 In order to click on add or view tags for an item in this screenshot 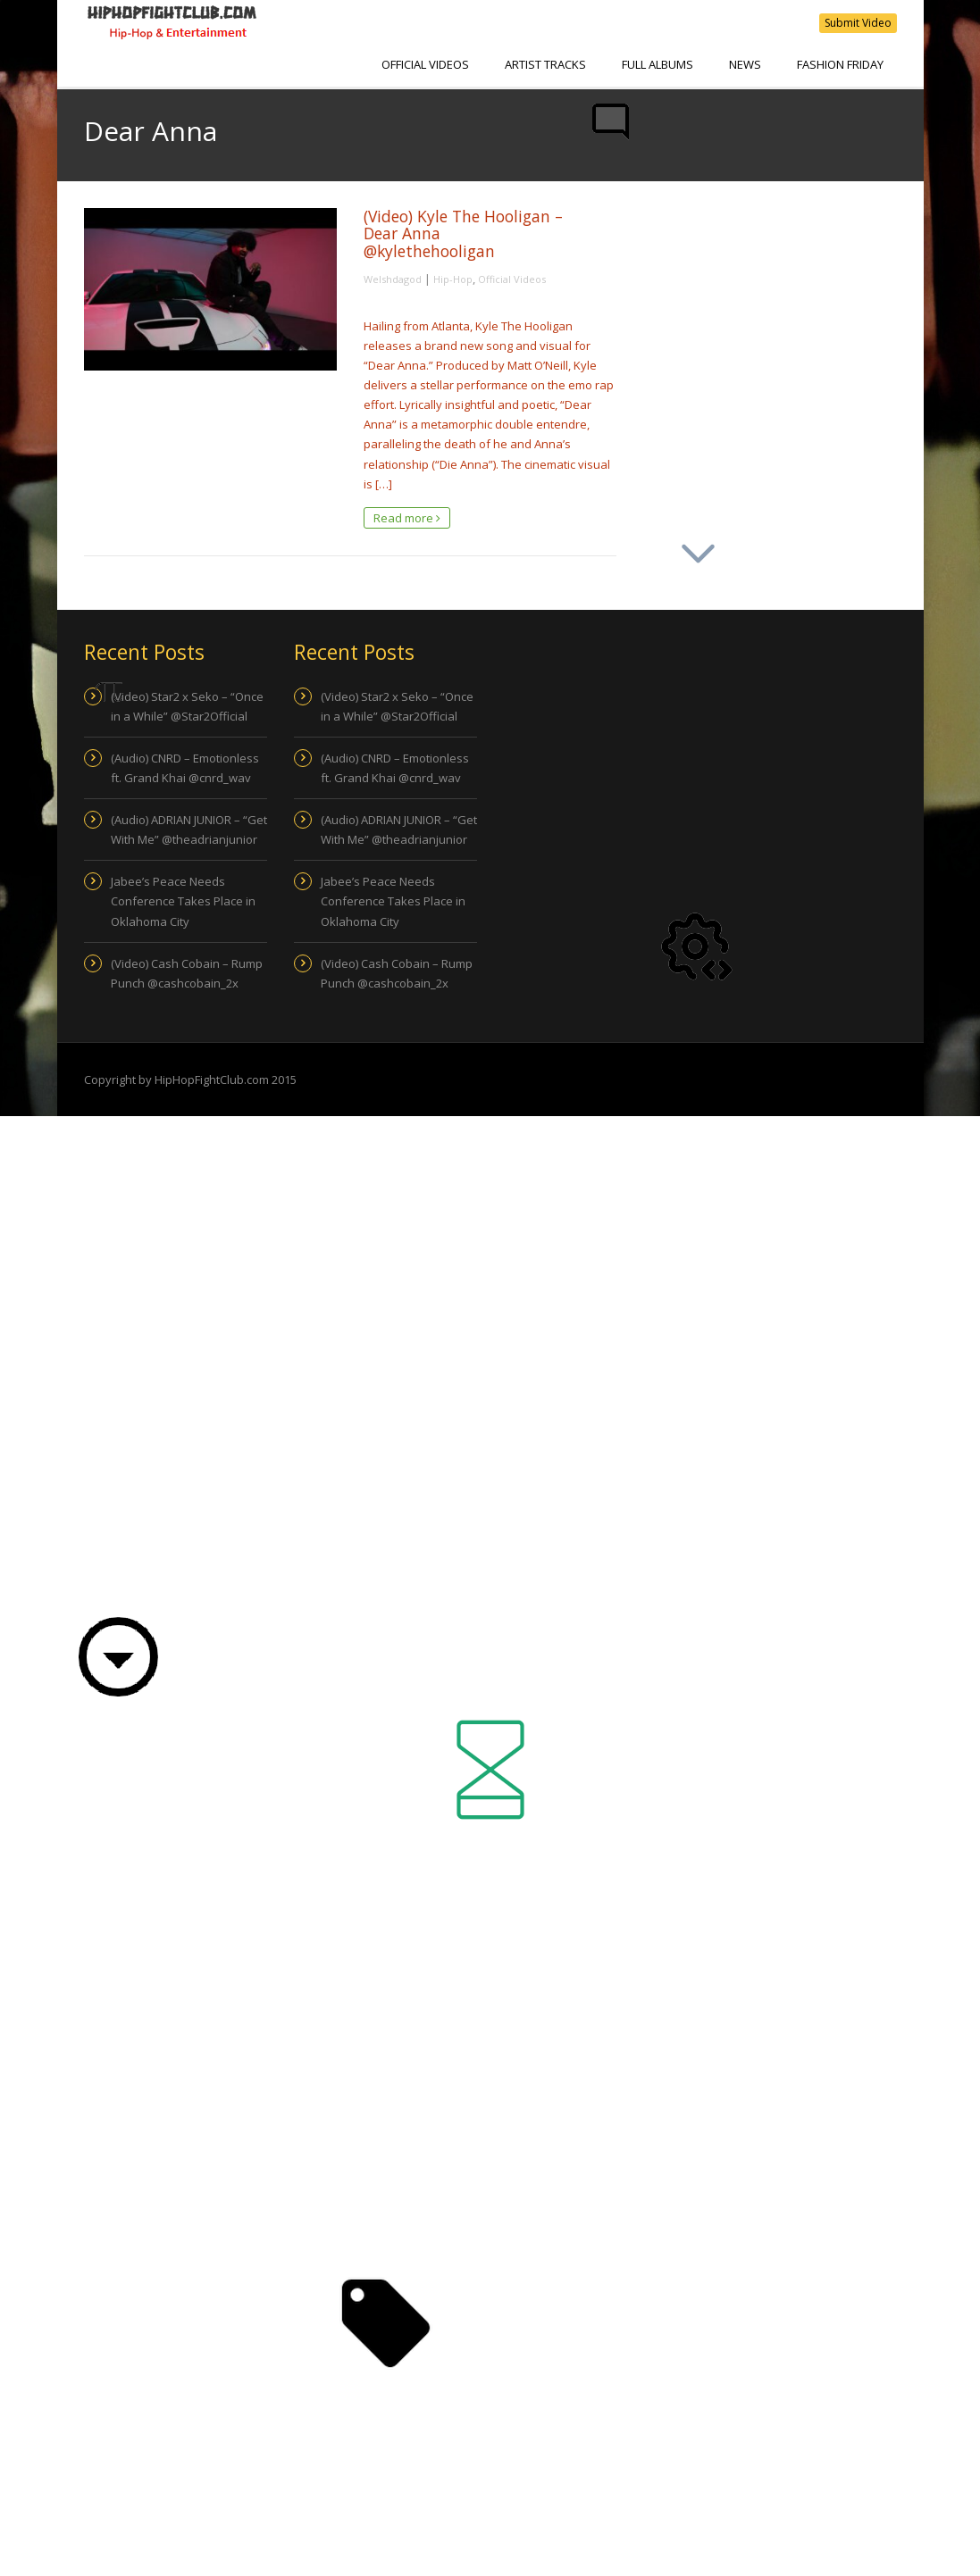, I will do `click(386, 2323)`.